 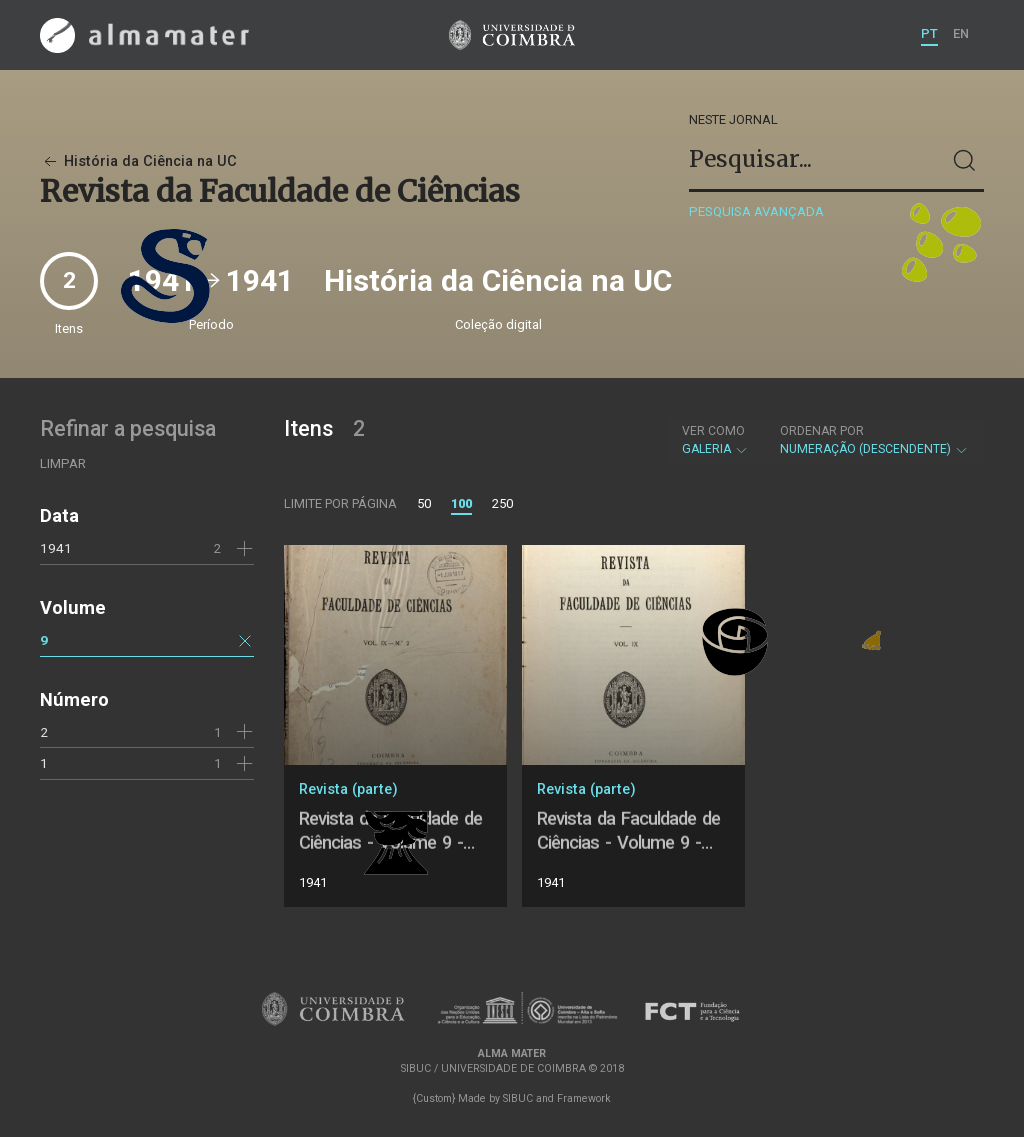 What do you see at coordinates (734, 641) in the screenshot?
I see `indicates a blooming or growth animation effect` at bounding box center [734, 641].